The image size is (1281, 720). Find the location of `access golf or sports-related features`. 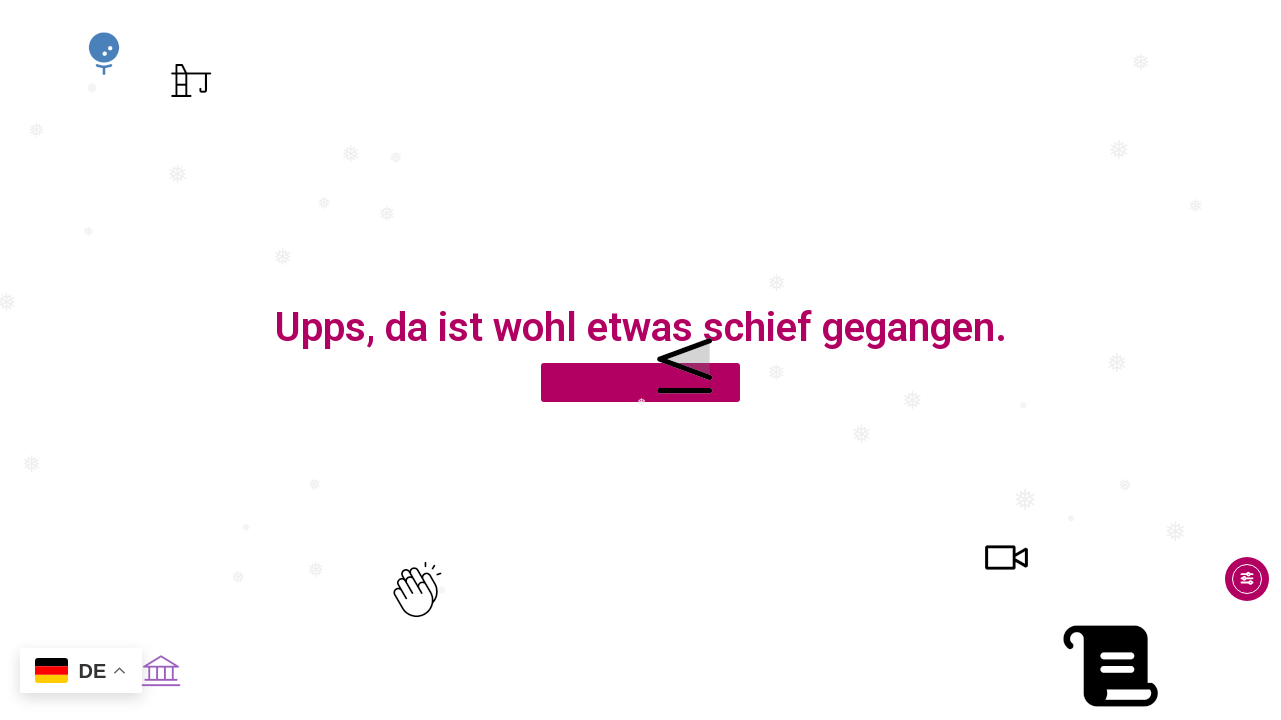

access golf or sports-related features is located at coordinates (104, 53).